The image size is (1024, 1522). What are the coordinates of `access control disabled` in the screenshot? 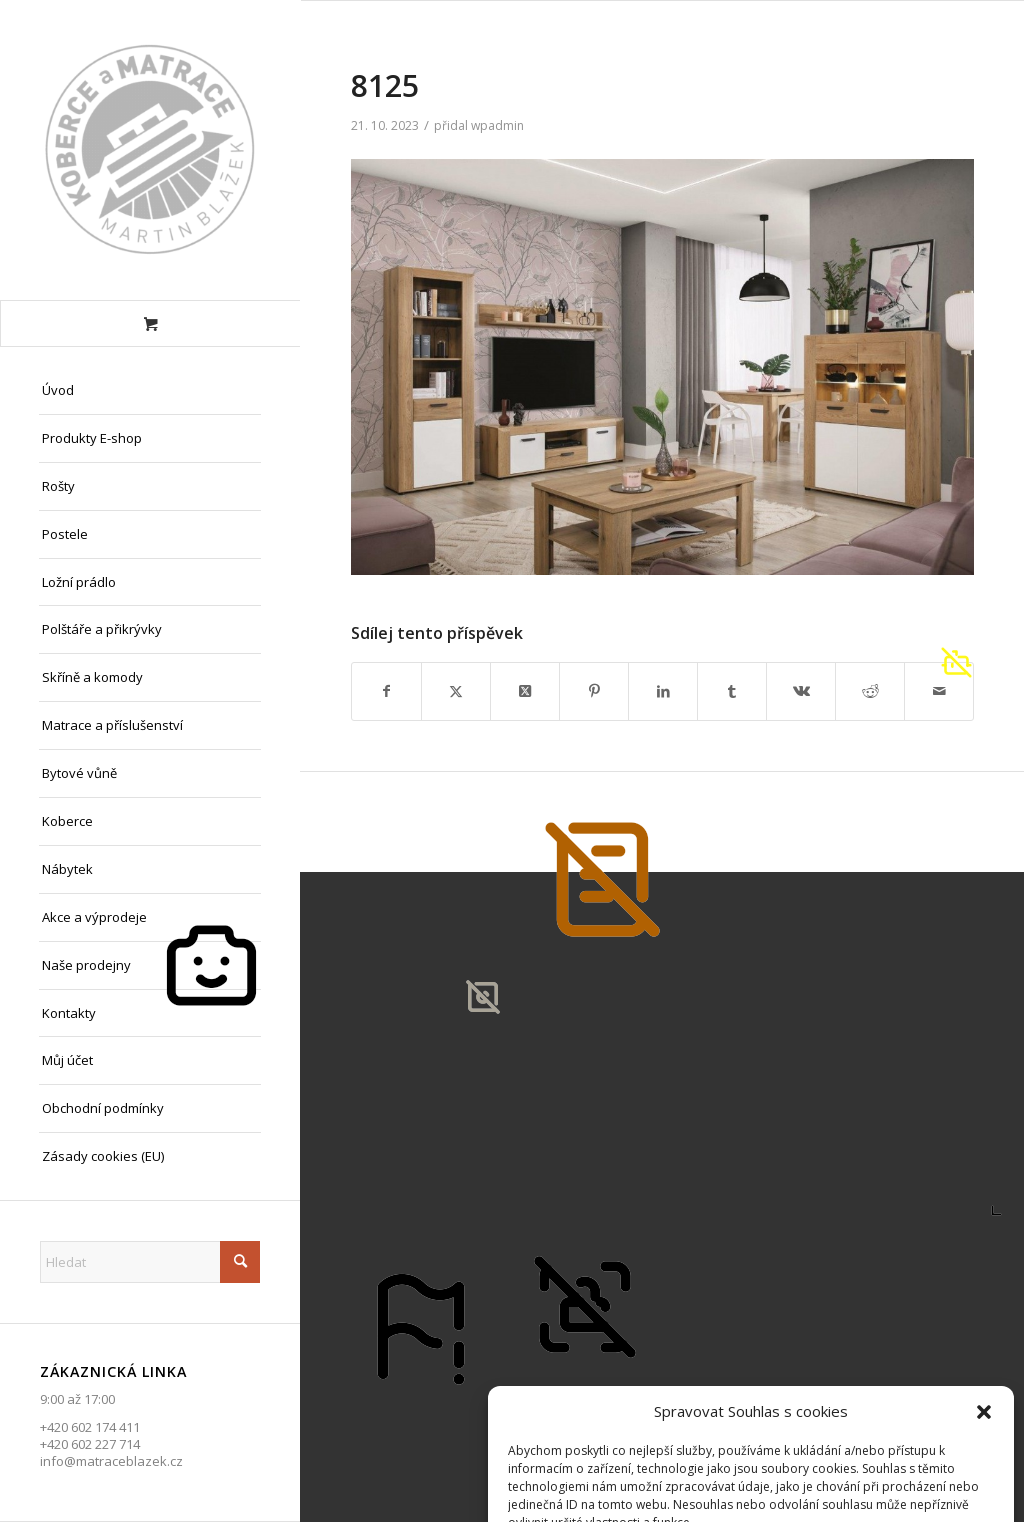 It's located at (585, 1307).